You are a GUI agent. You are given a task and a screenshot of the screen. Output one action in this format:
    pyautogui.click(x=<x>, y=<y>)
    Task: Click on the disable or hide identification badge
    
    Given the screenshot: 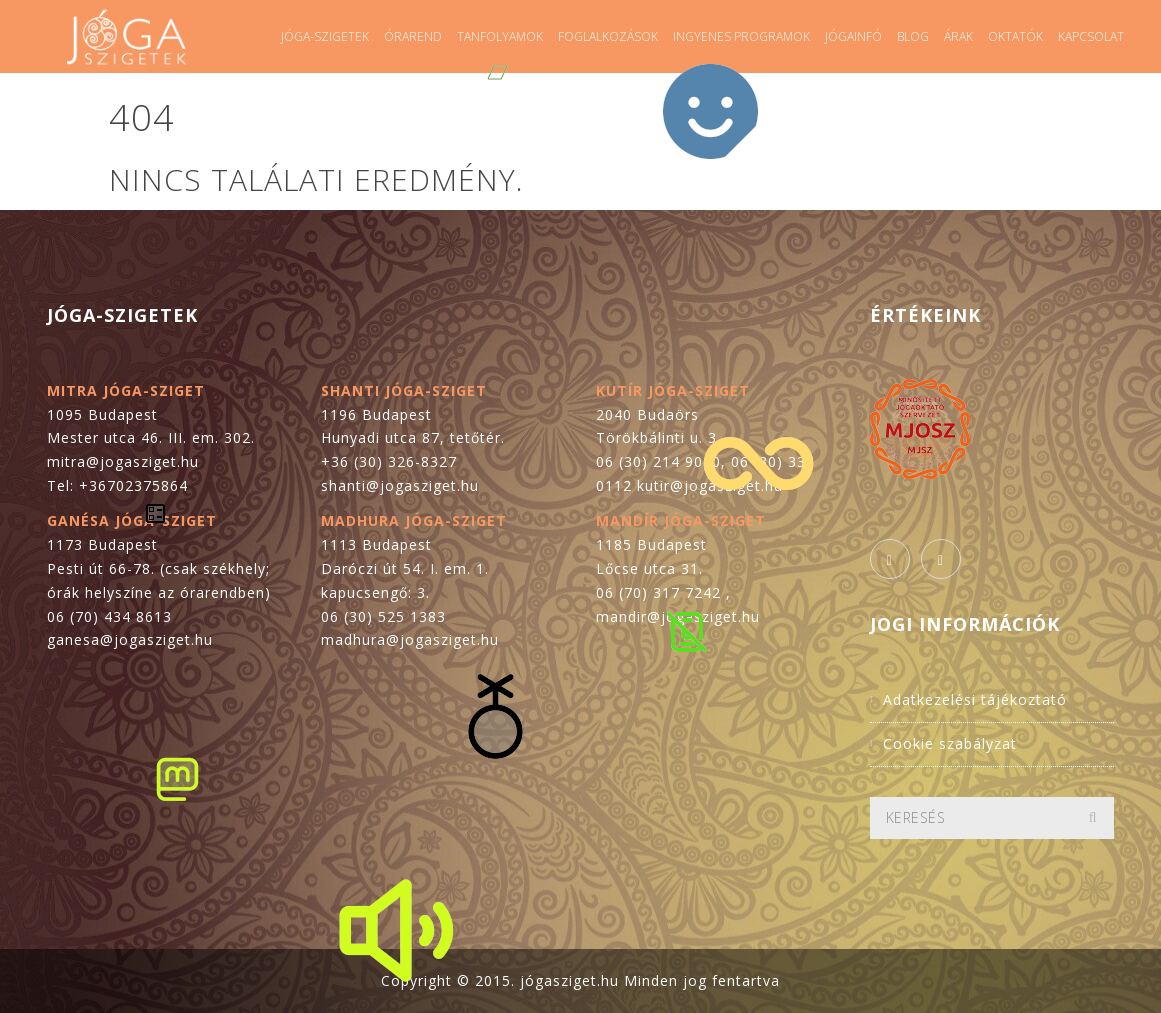 What is the action you would take?
    pyautogui.click(x=687, y=632)
    